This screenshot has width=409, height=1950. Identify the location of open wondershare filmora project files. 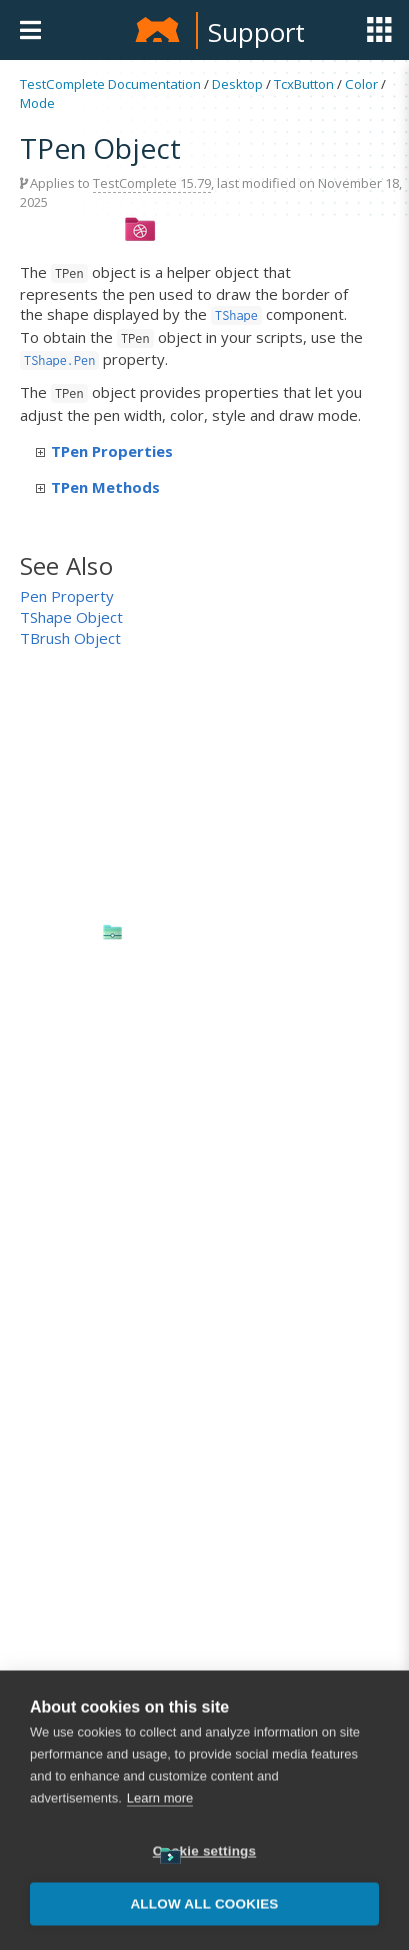
(170, 1856).